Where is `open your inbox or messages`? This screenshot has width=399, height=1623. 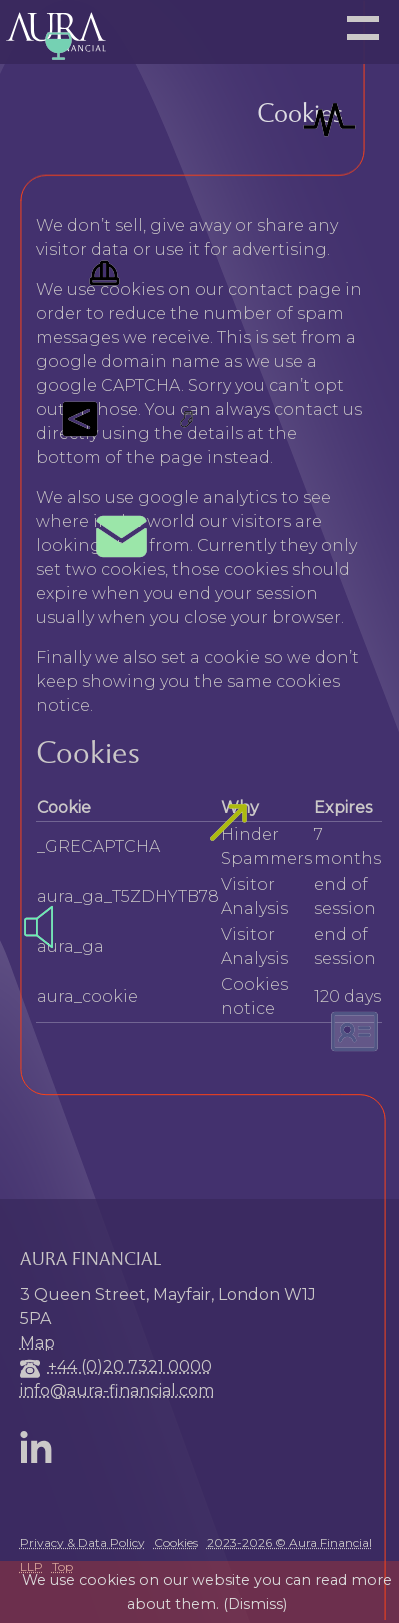 open your inbox or messages is located at coordinates (121, 536).